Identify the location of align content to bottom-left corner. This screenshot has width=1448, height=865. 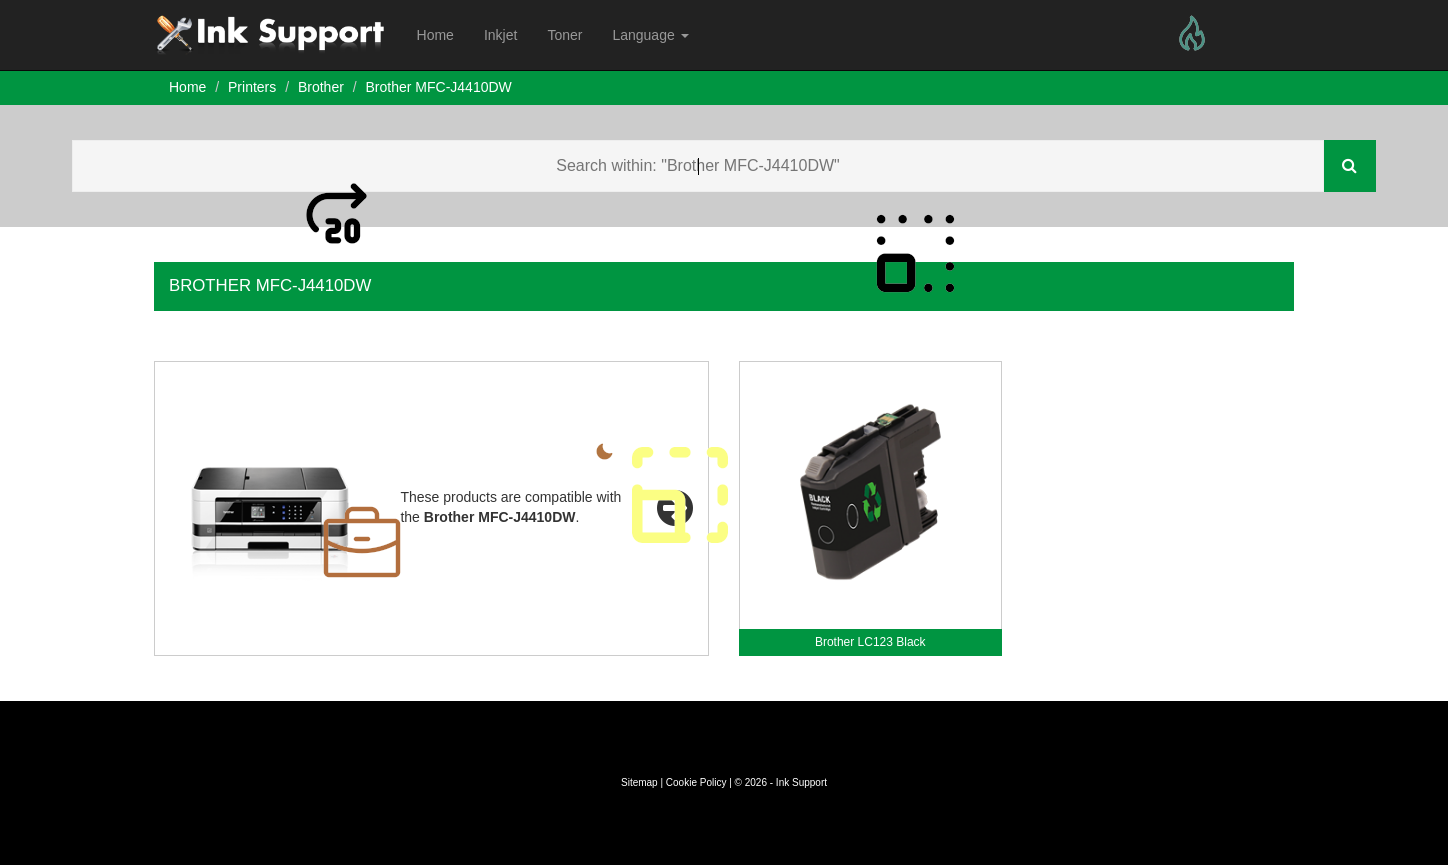
(915, 253).